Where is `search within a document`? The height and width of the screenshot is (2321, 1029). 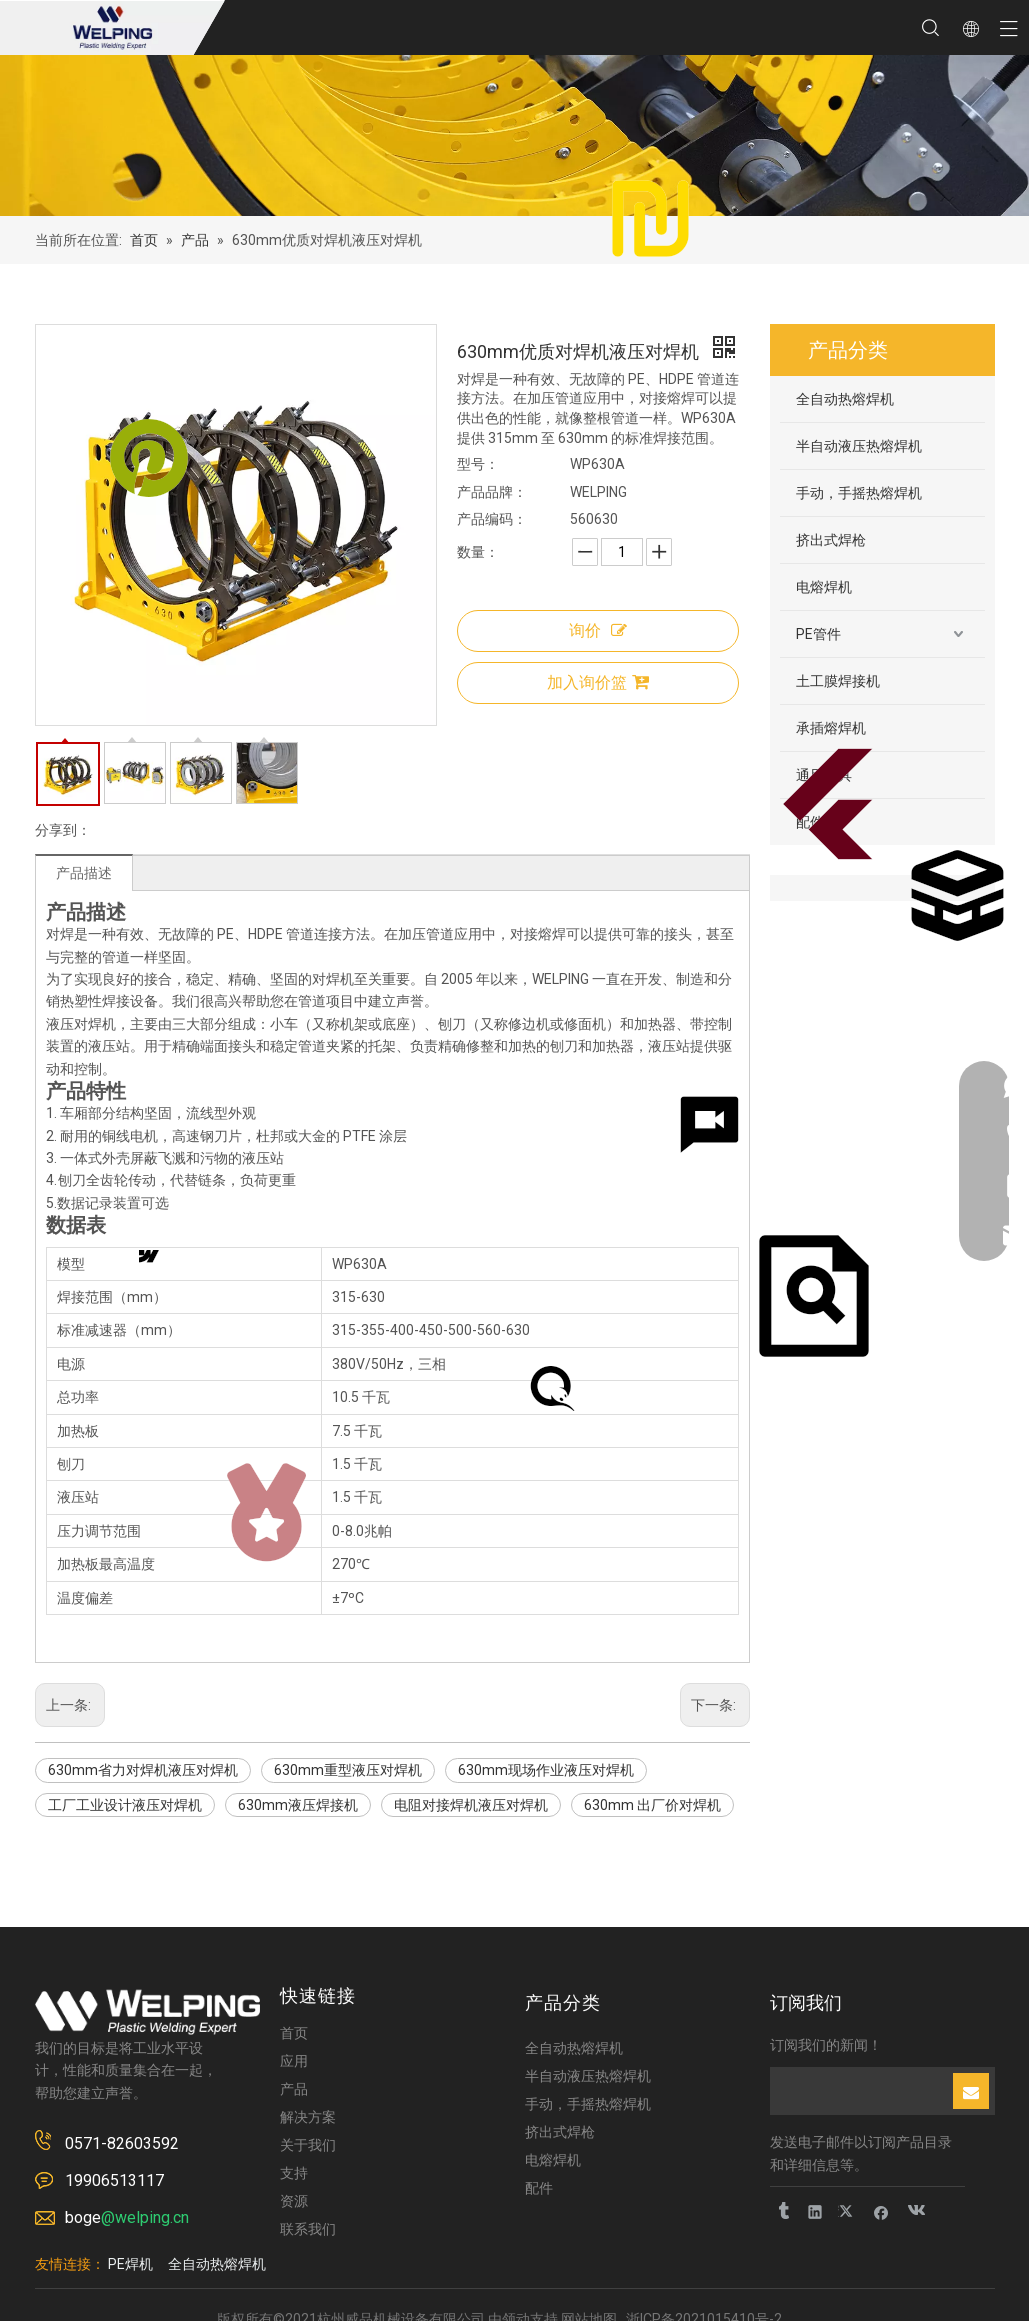
search within a document is located at coordinates (814, 1296).